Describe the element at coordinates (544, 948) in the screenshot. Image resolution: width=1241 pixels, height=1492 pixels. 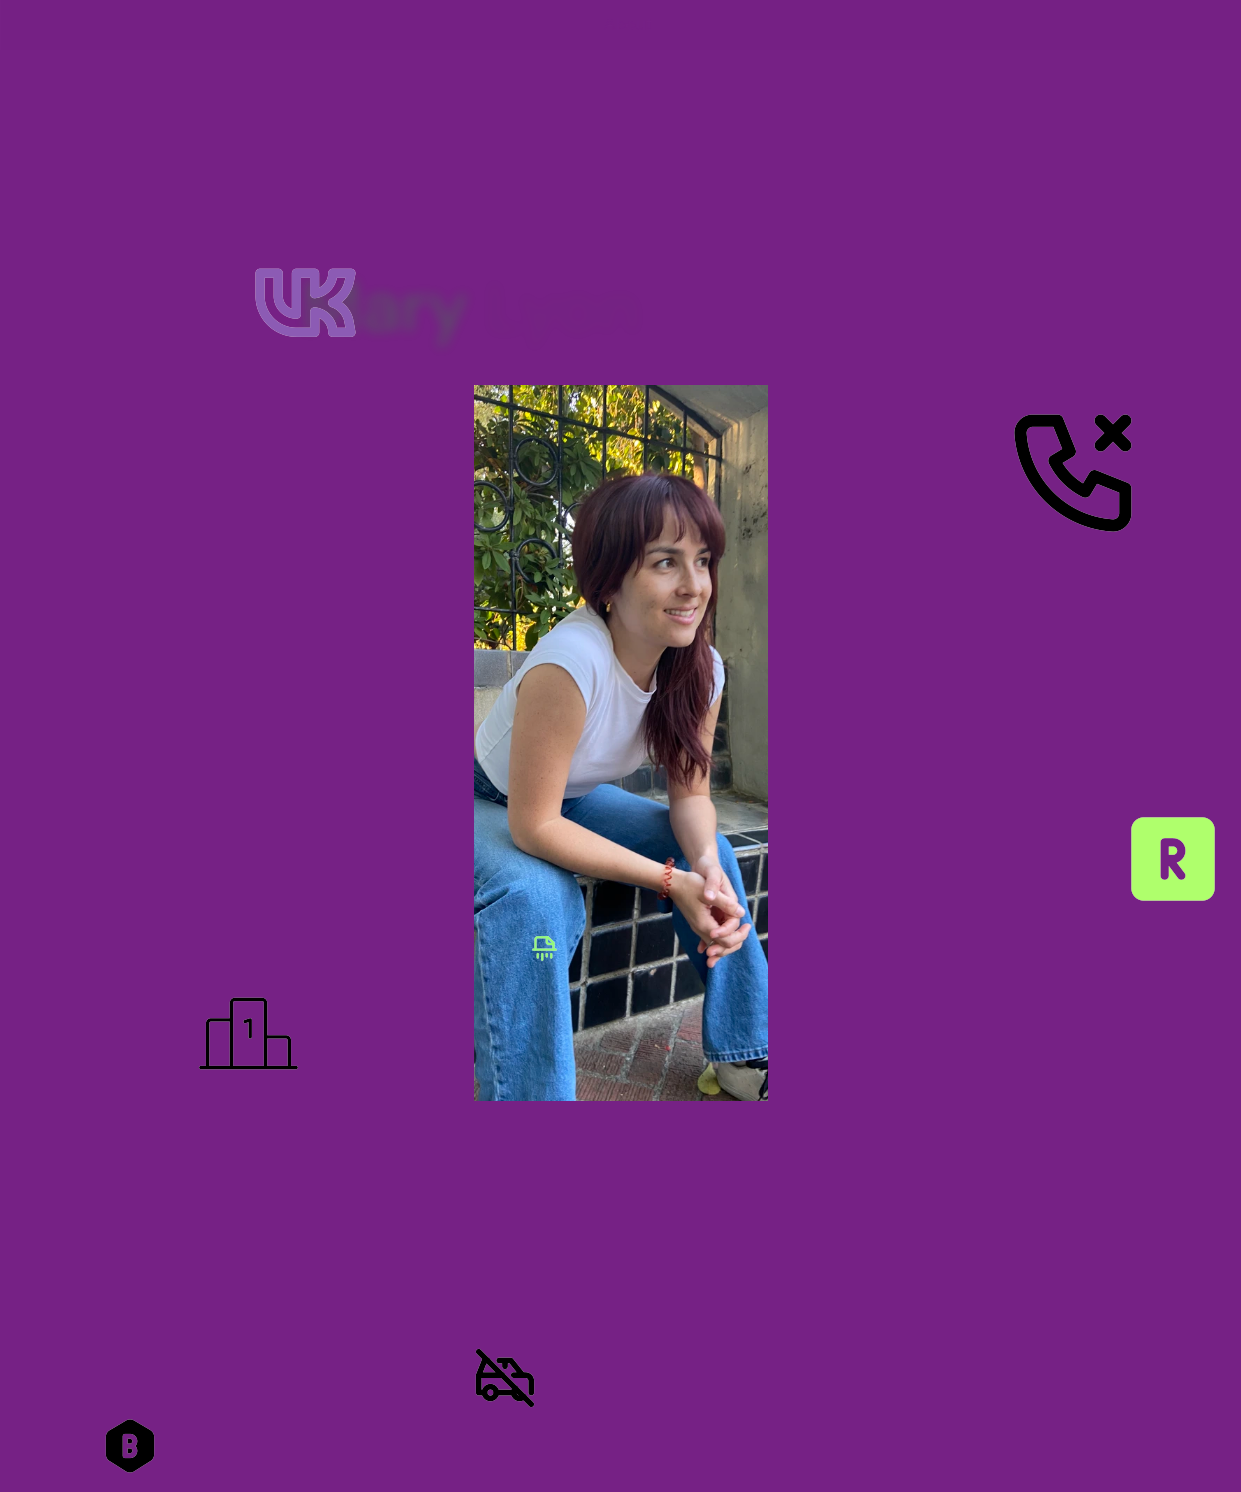
I see `permanently delete a document` at that location.